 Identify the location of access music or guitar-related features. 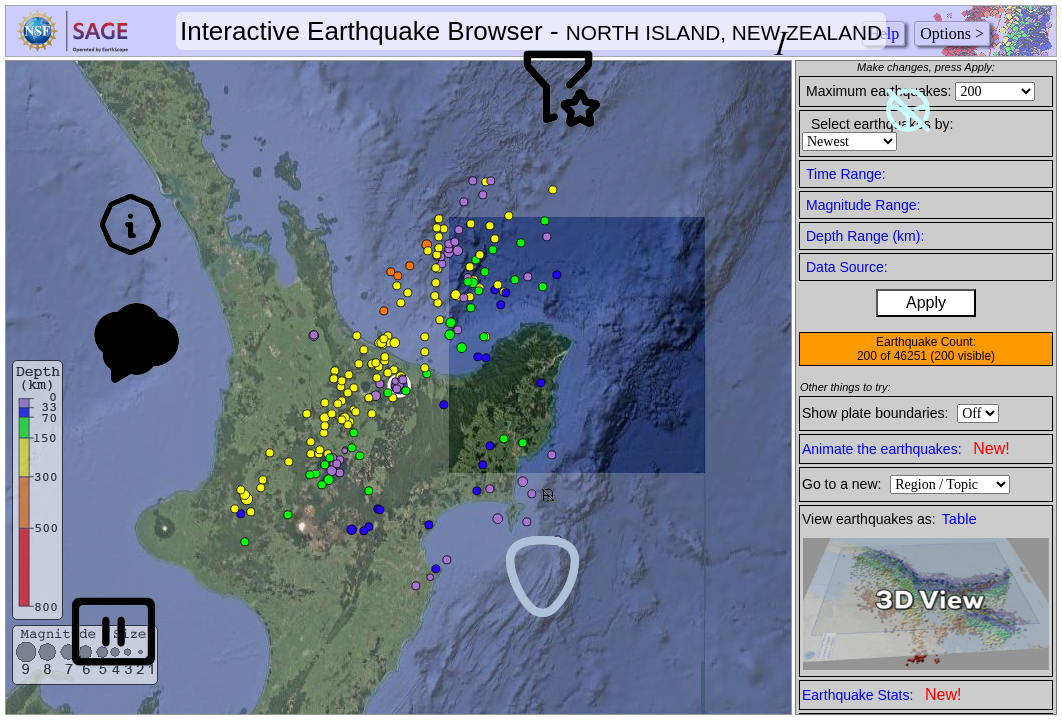
(542, 576).